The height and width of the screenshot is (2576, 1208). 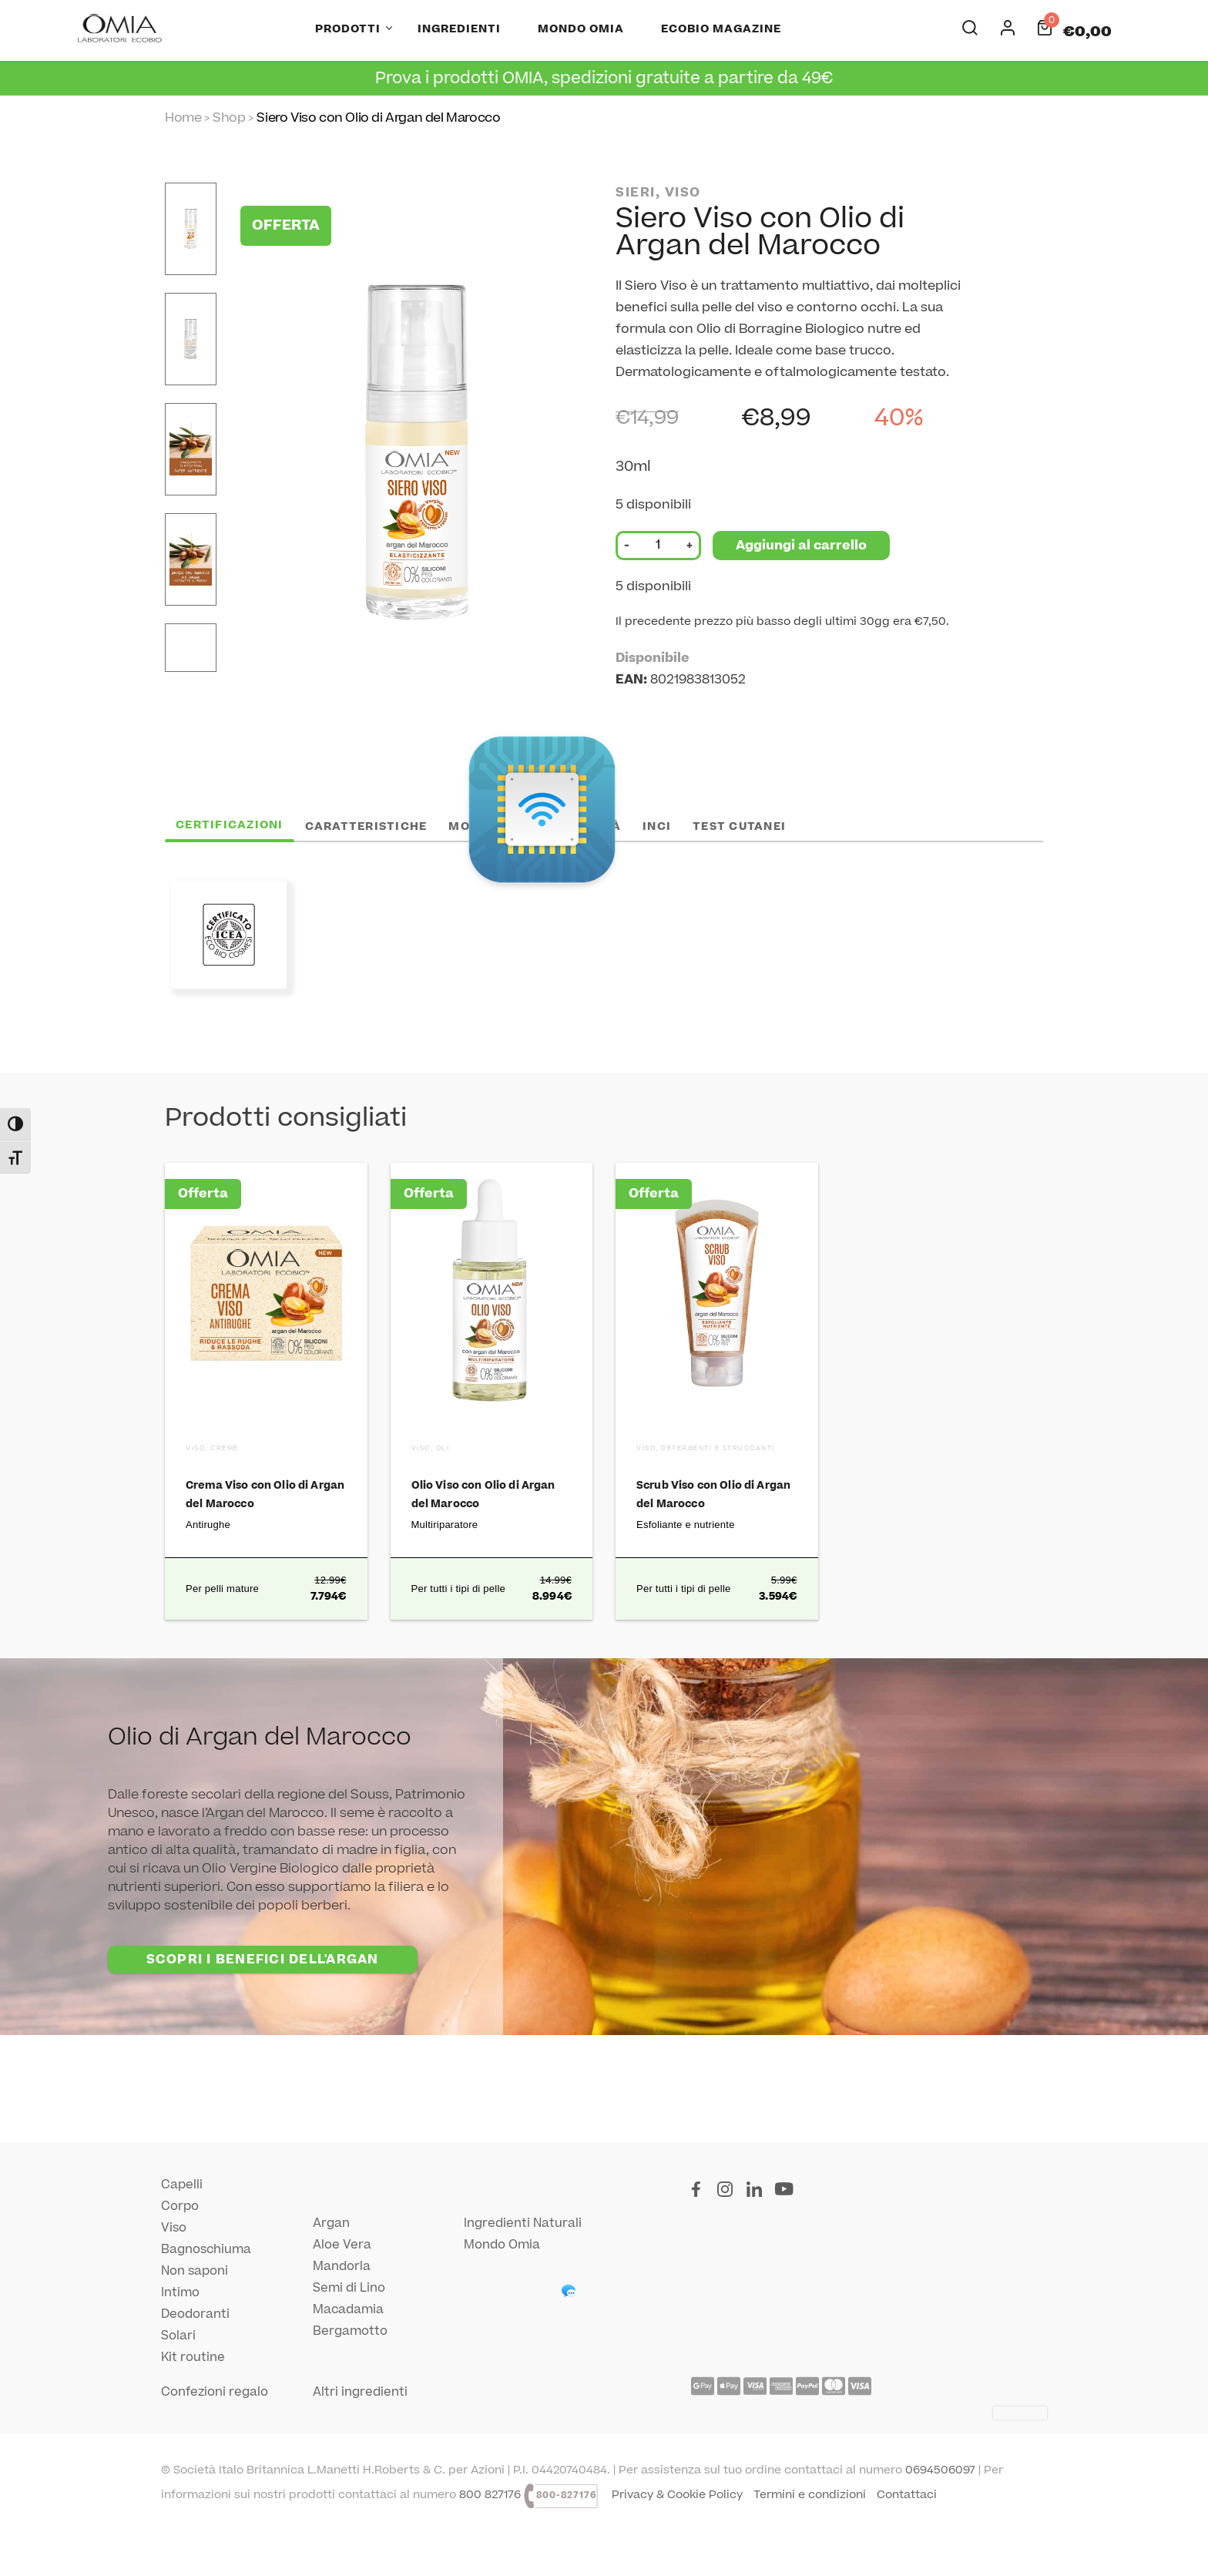 What do you see at coordinates (542, 809) in the screenshot?
I see `view network adapter settings` at bounding box center [542, 809].